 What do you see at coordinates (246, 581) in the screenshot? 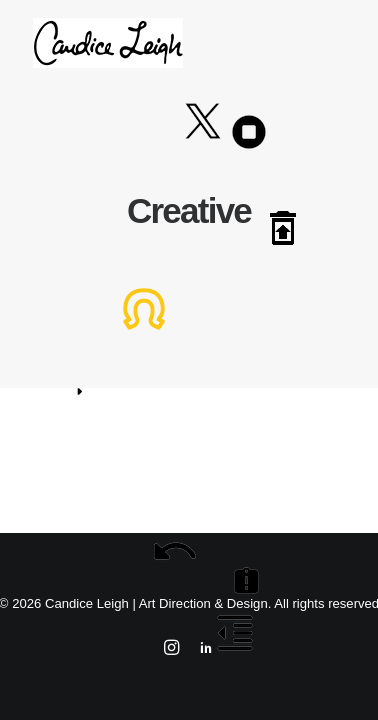
I see `view overdue or late assignments` at bounding box center [246, 581].